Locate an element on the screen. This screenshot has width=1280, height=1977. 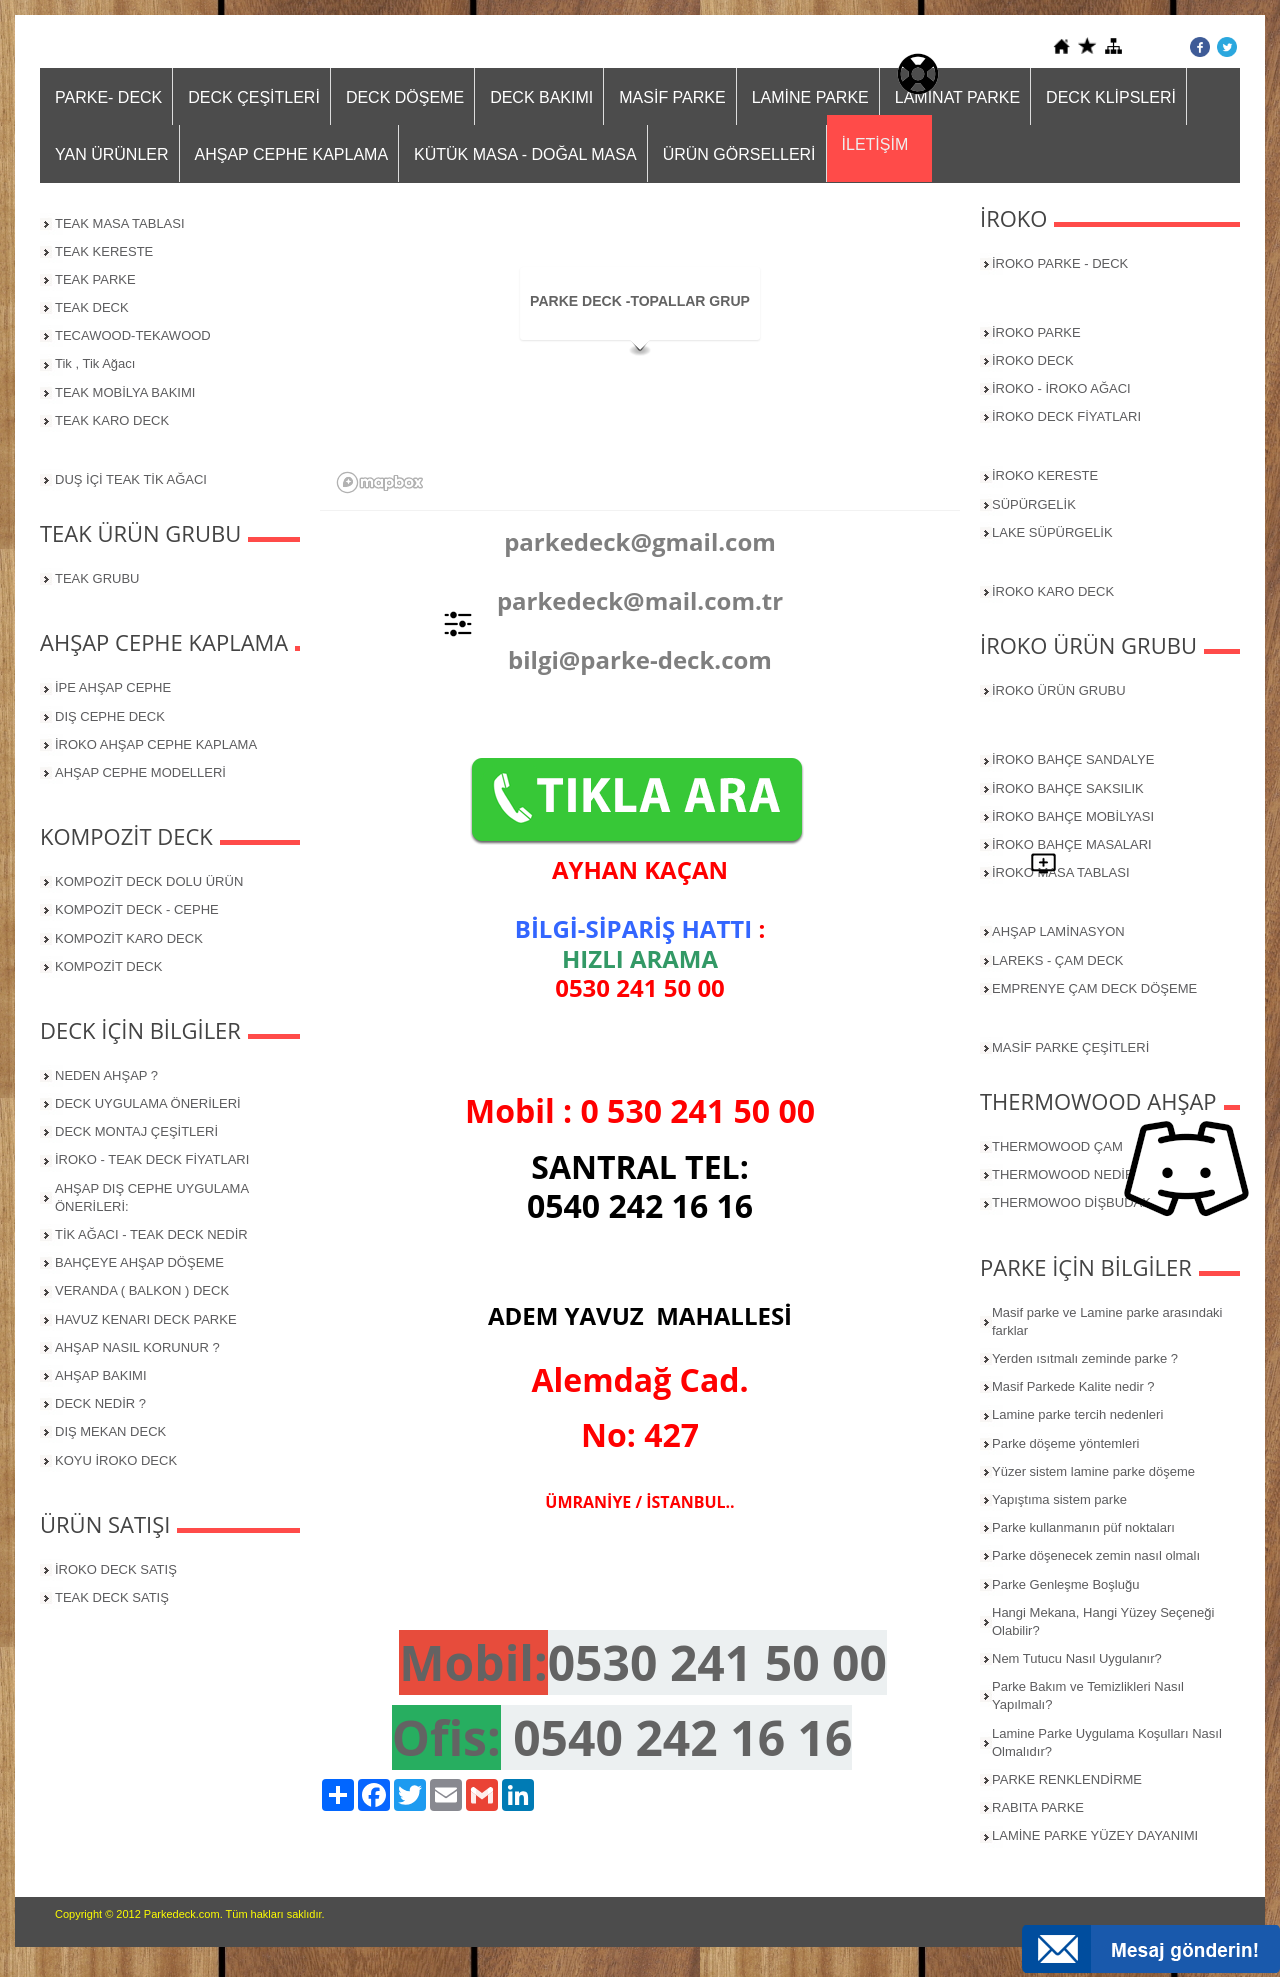
adjust settings or preferences is located at coordinates (458, 624).